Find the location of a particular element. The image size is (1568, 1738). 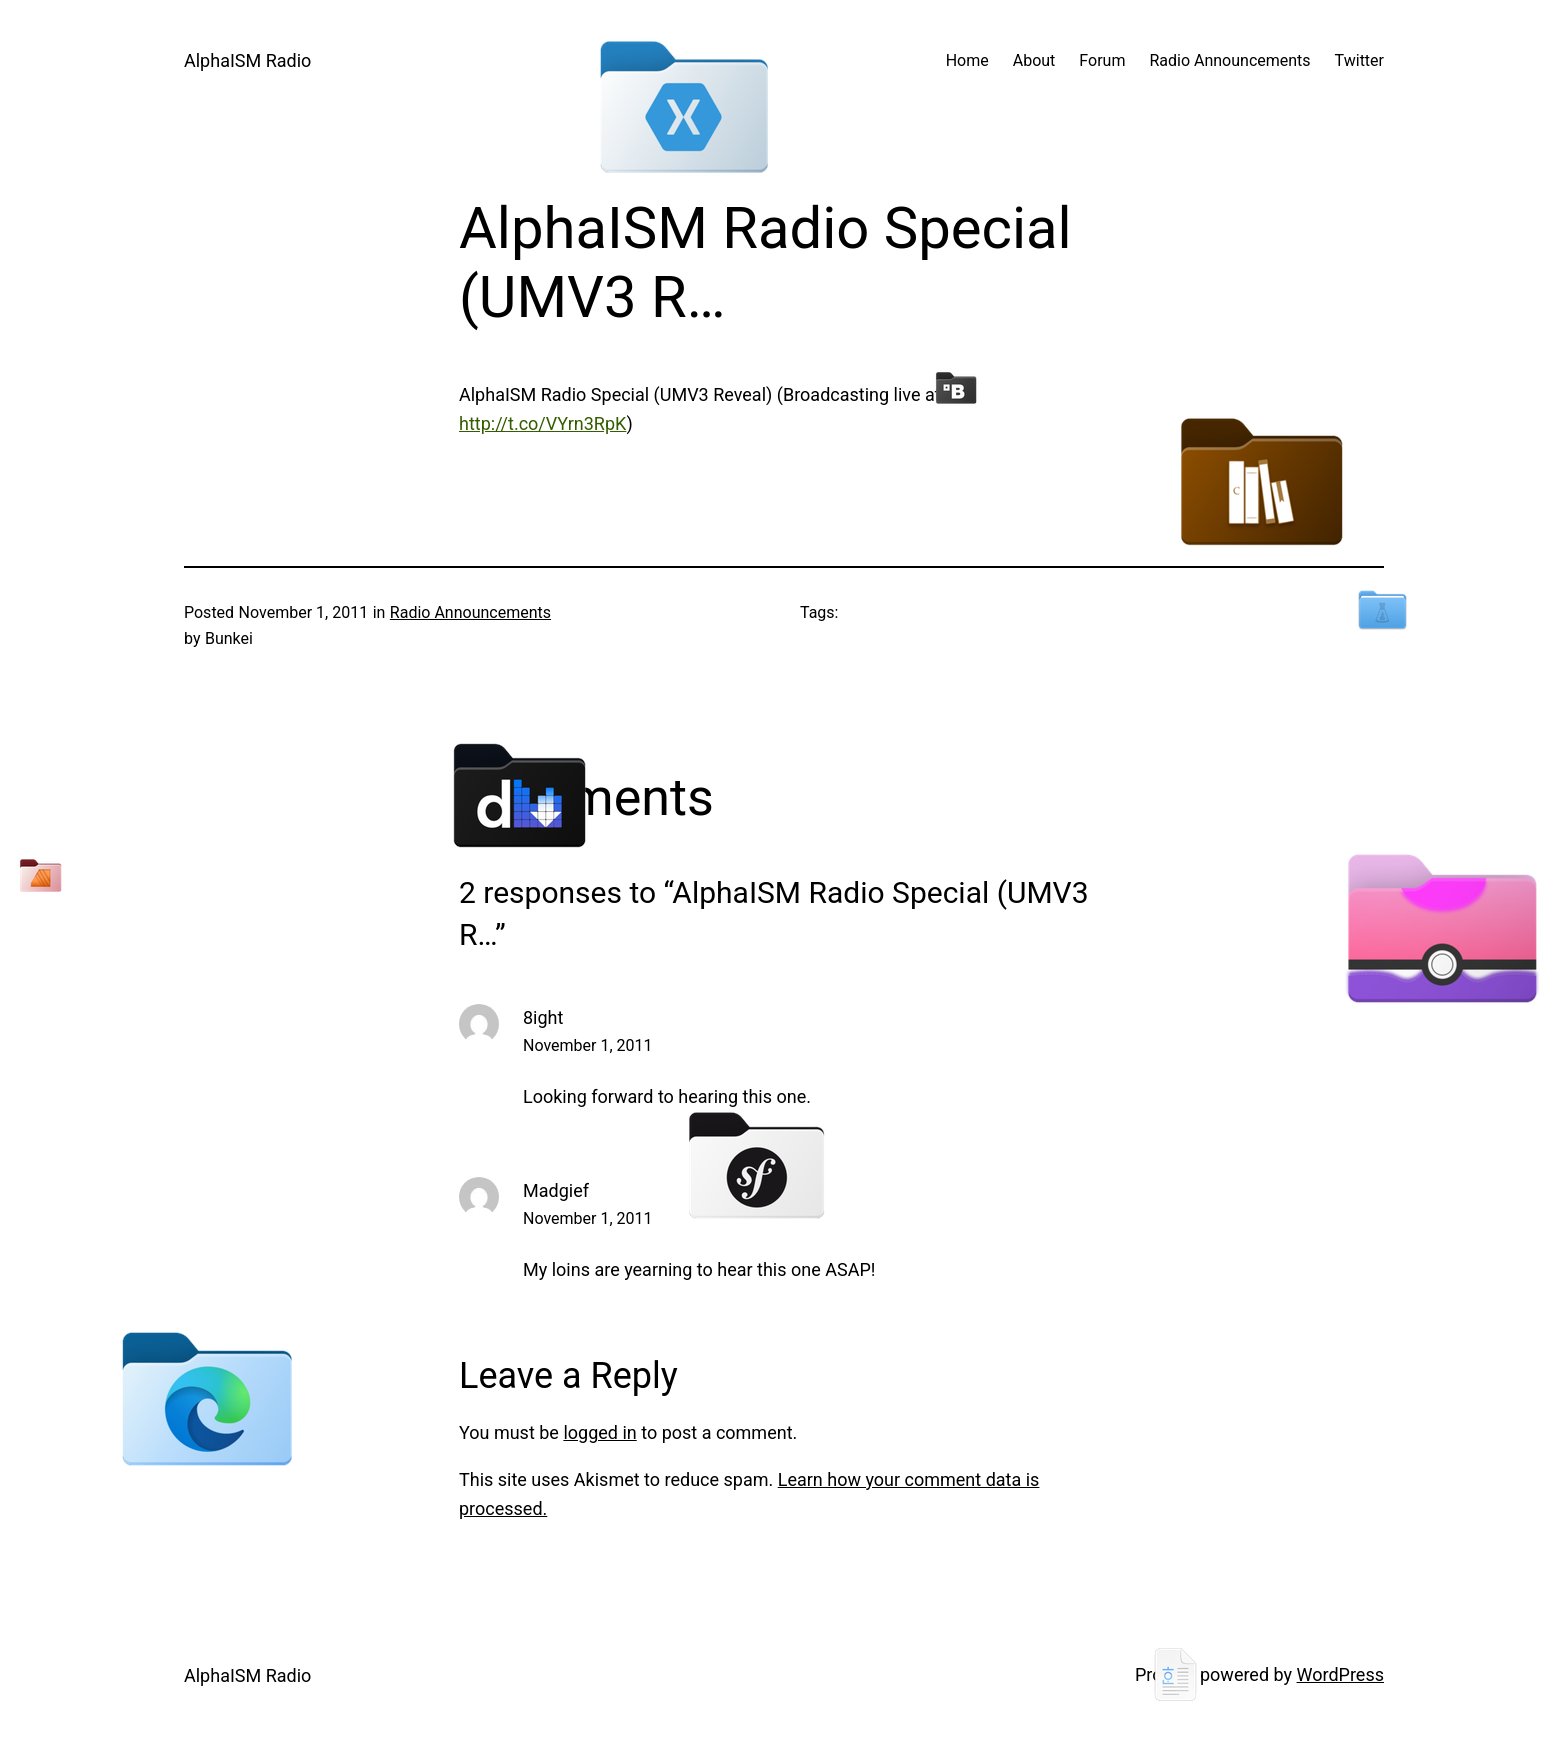

open folder containing microsoft edge files is located at coordinates (206, 1403).